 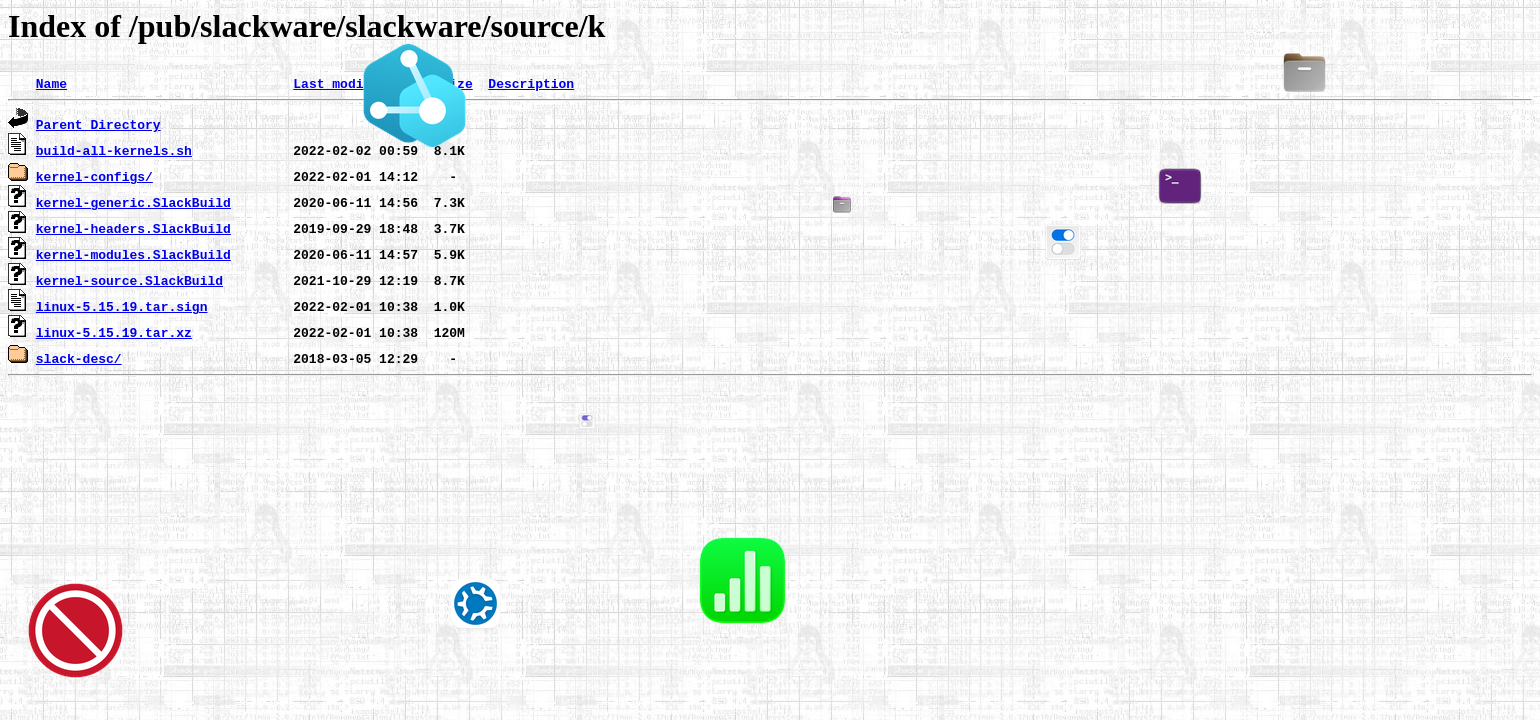 I want to click on open the twins app for managing paired or linked items, so click(x=414, y=95).